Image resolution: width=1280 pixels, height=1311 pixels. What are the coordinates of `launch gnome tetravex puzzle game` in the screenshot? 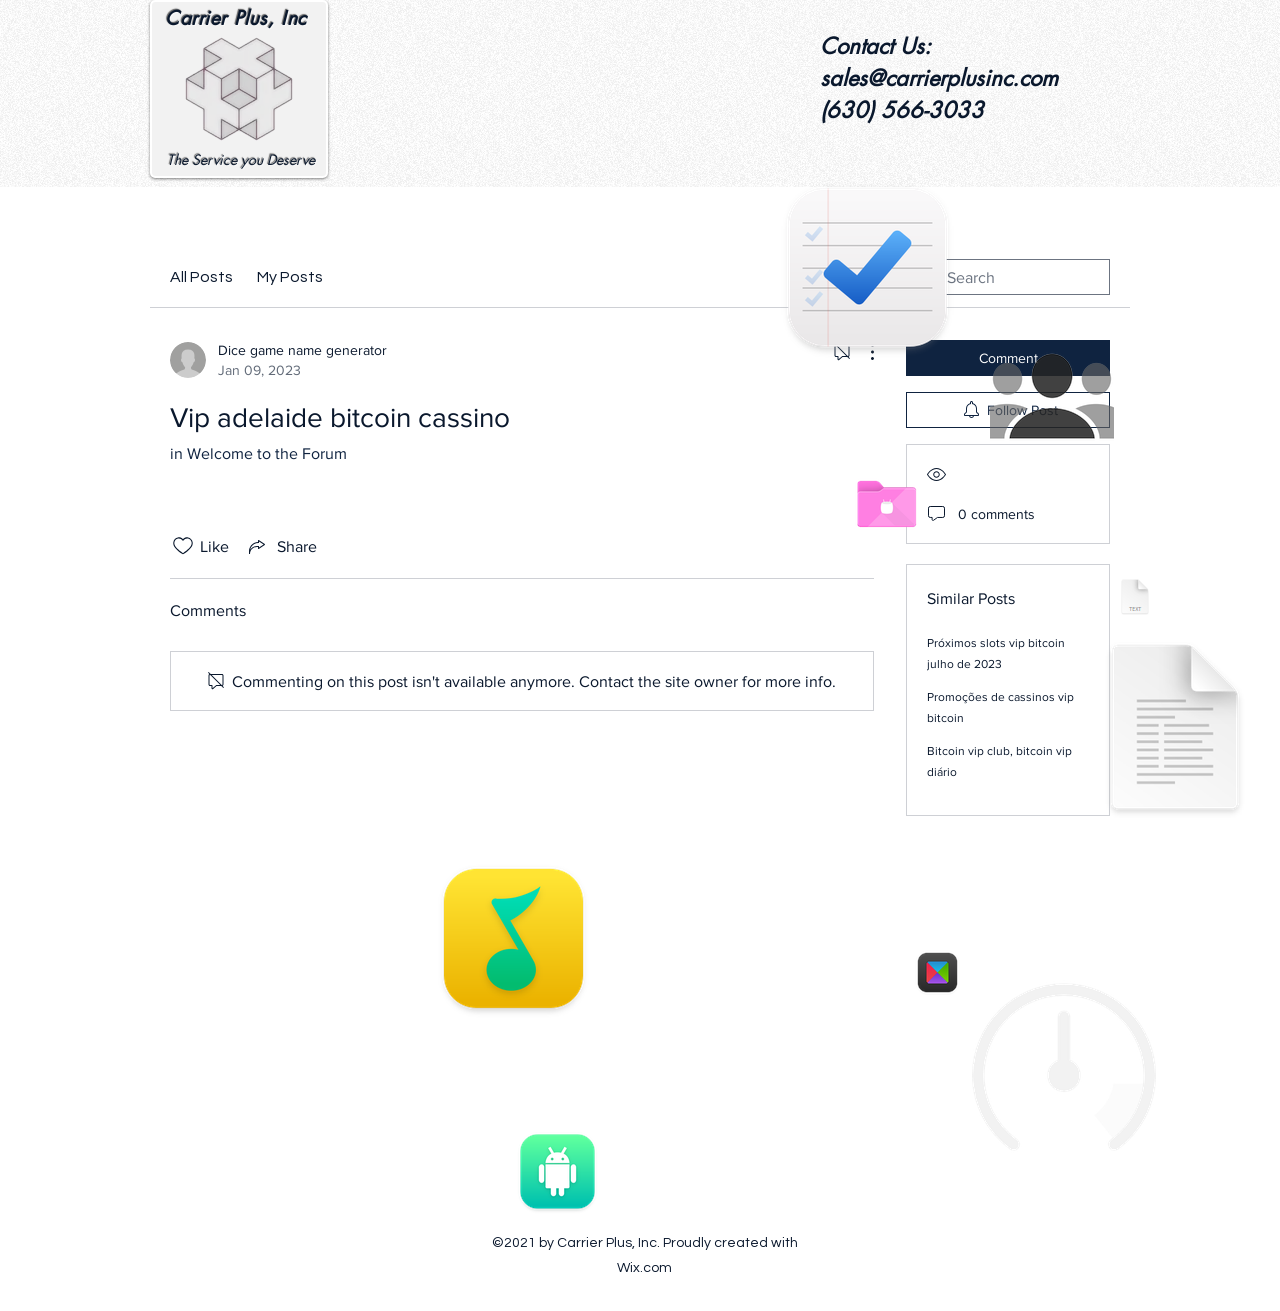 It's located at (937, 972).